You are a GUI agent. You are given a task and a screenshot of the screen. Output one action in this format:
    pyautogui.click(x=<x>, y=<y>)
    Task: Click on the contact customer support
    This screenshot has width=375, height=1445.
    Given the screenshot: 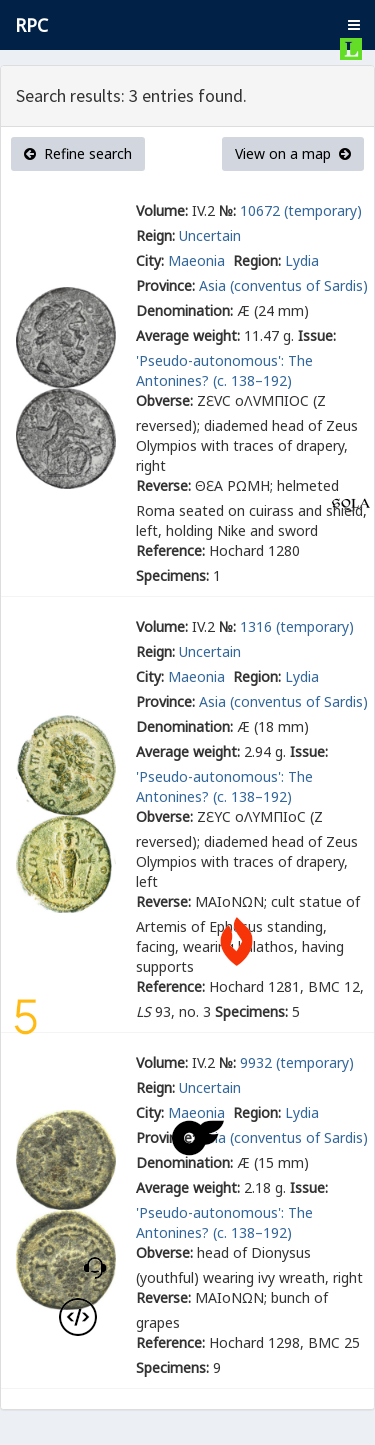 What is the action you would take?
    pyautogui.click(x=95, y=1268)
    